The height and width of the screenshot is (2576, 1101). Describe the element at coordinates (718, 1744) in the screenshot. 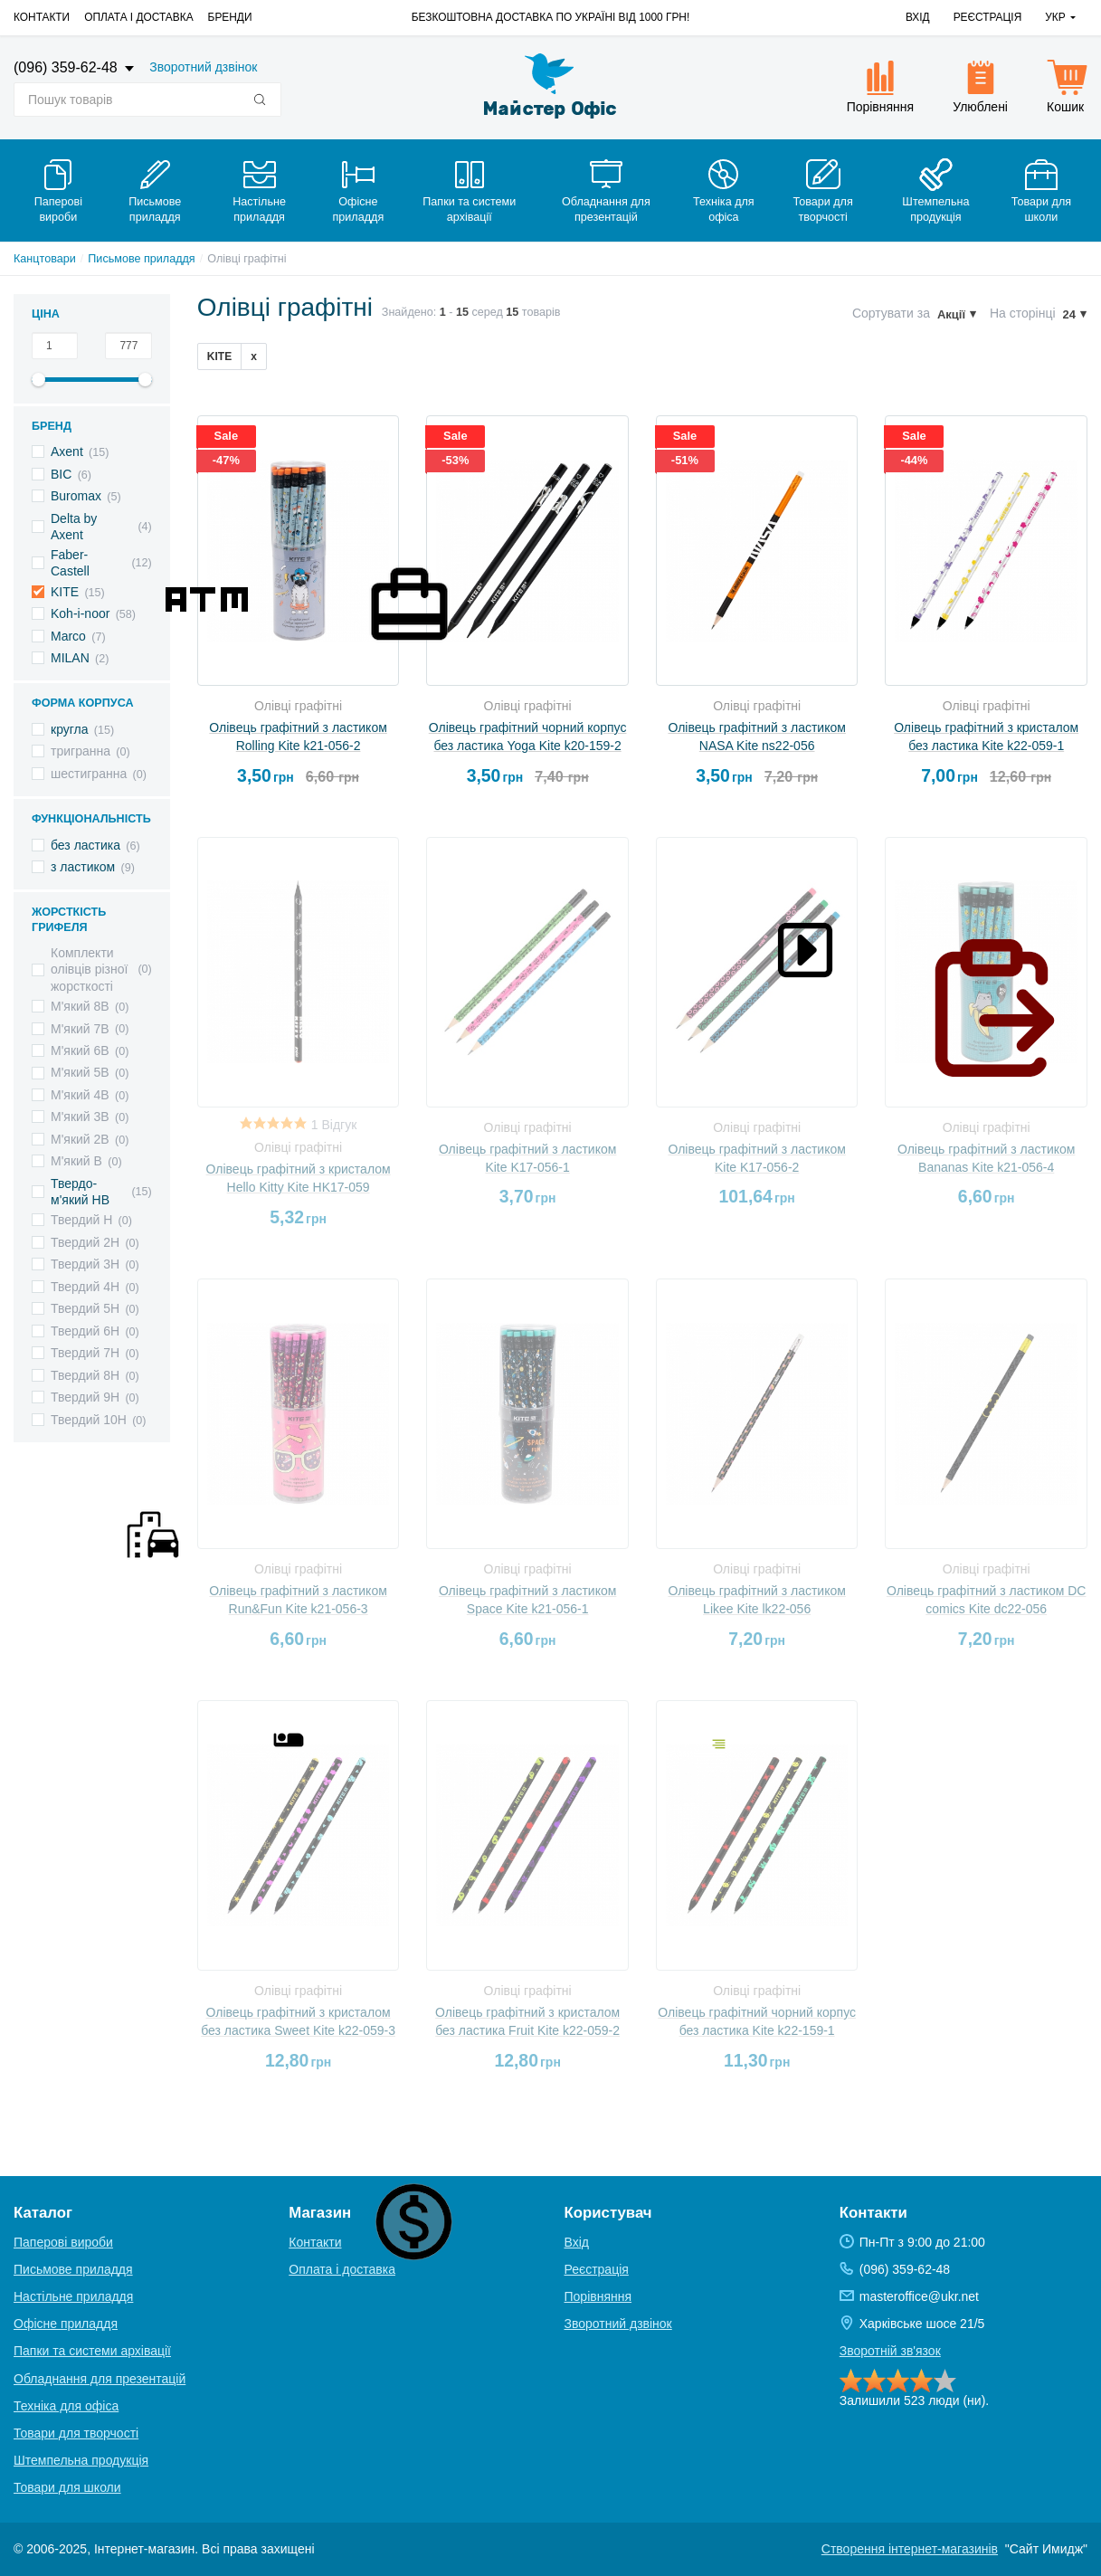

I see `align text to the right` at that location.